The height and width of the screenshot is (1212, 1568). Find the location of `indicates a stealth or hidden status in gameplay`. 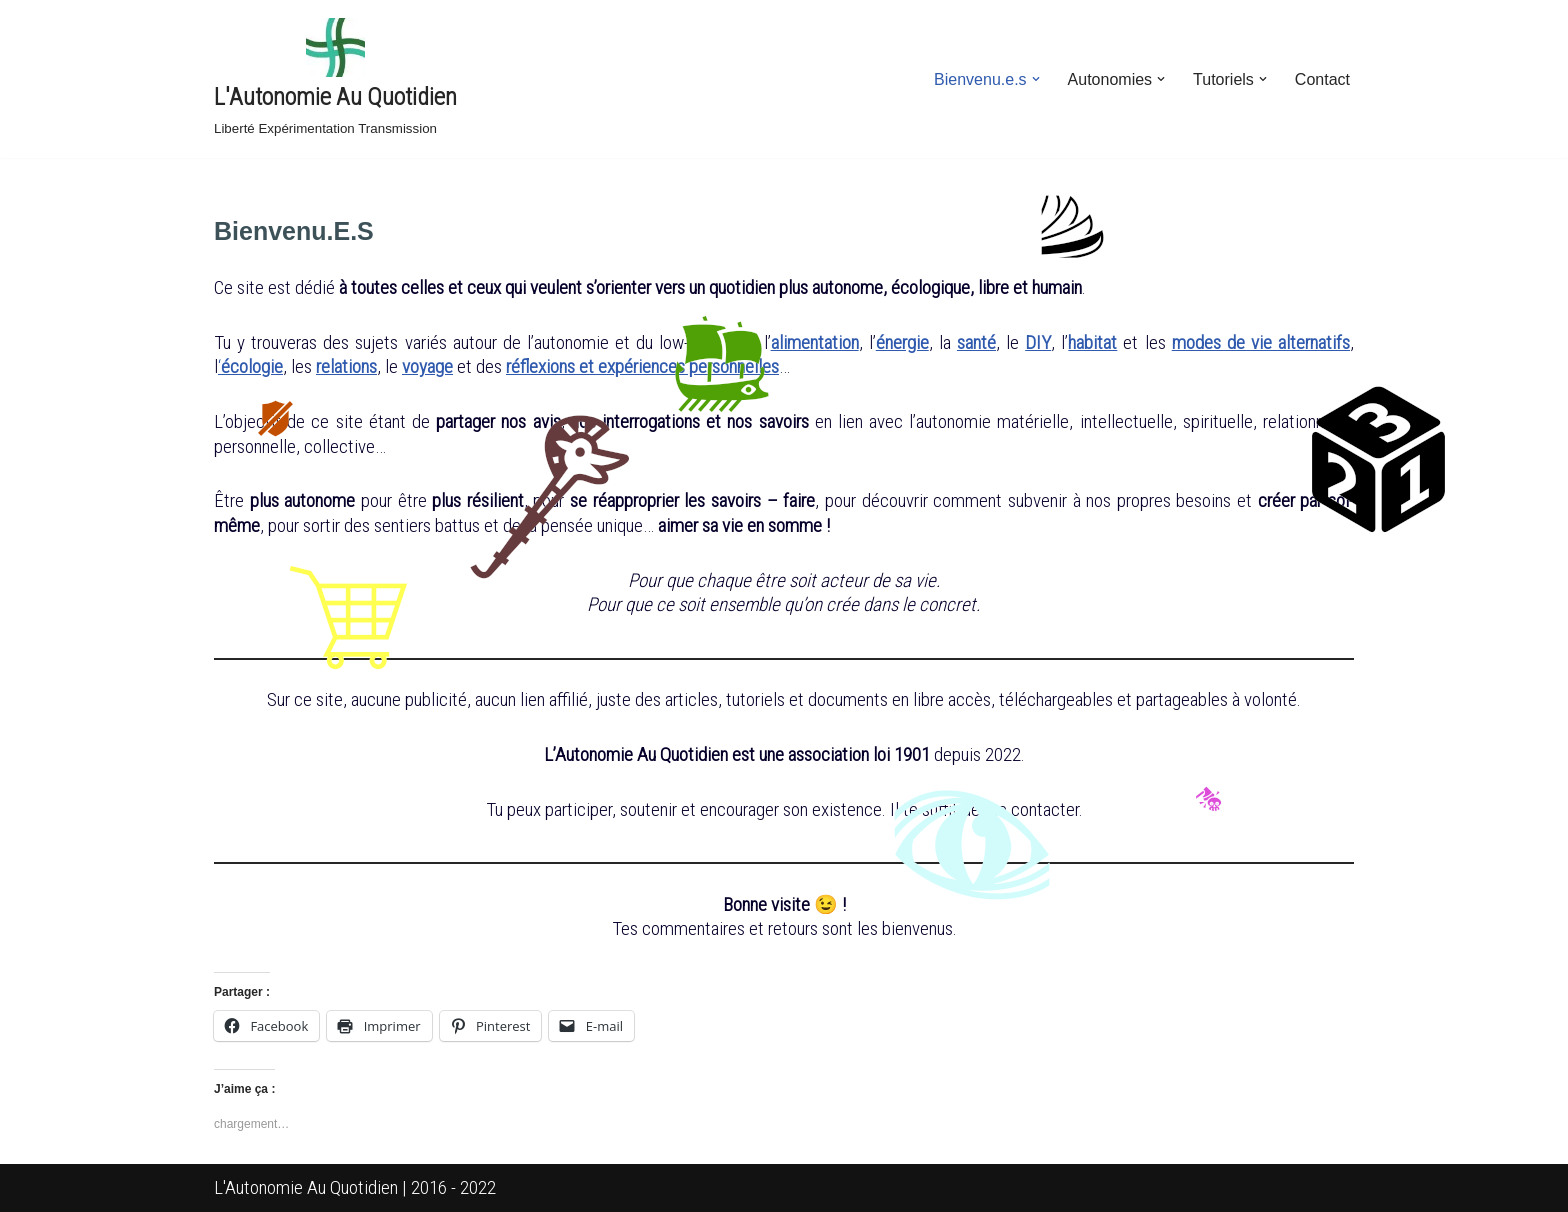

indicates a stealth or hidden status in gameplay is located at coordinates (971, 844).